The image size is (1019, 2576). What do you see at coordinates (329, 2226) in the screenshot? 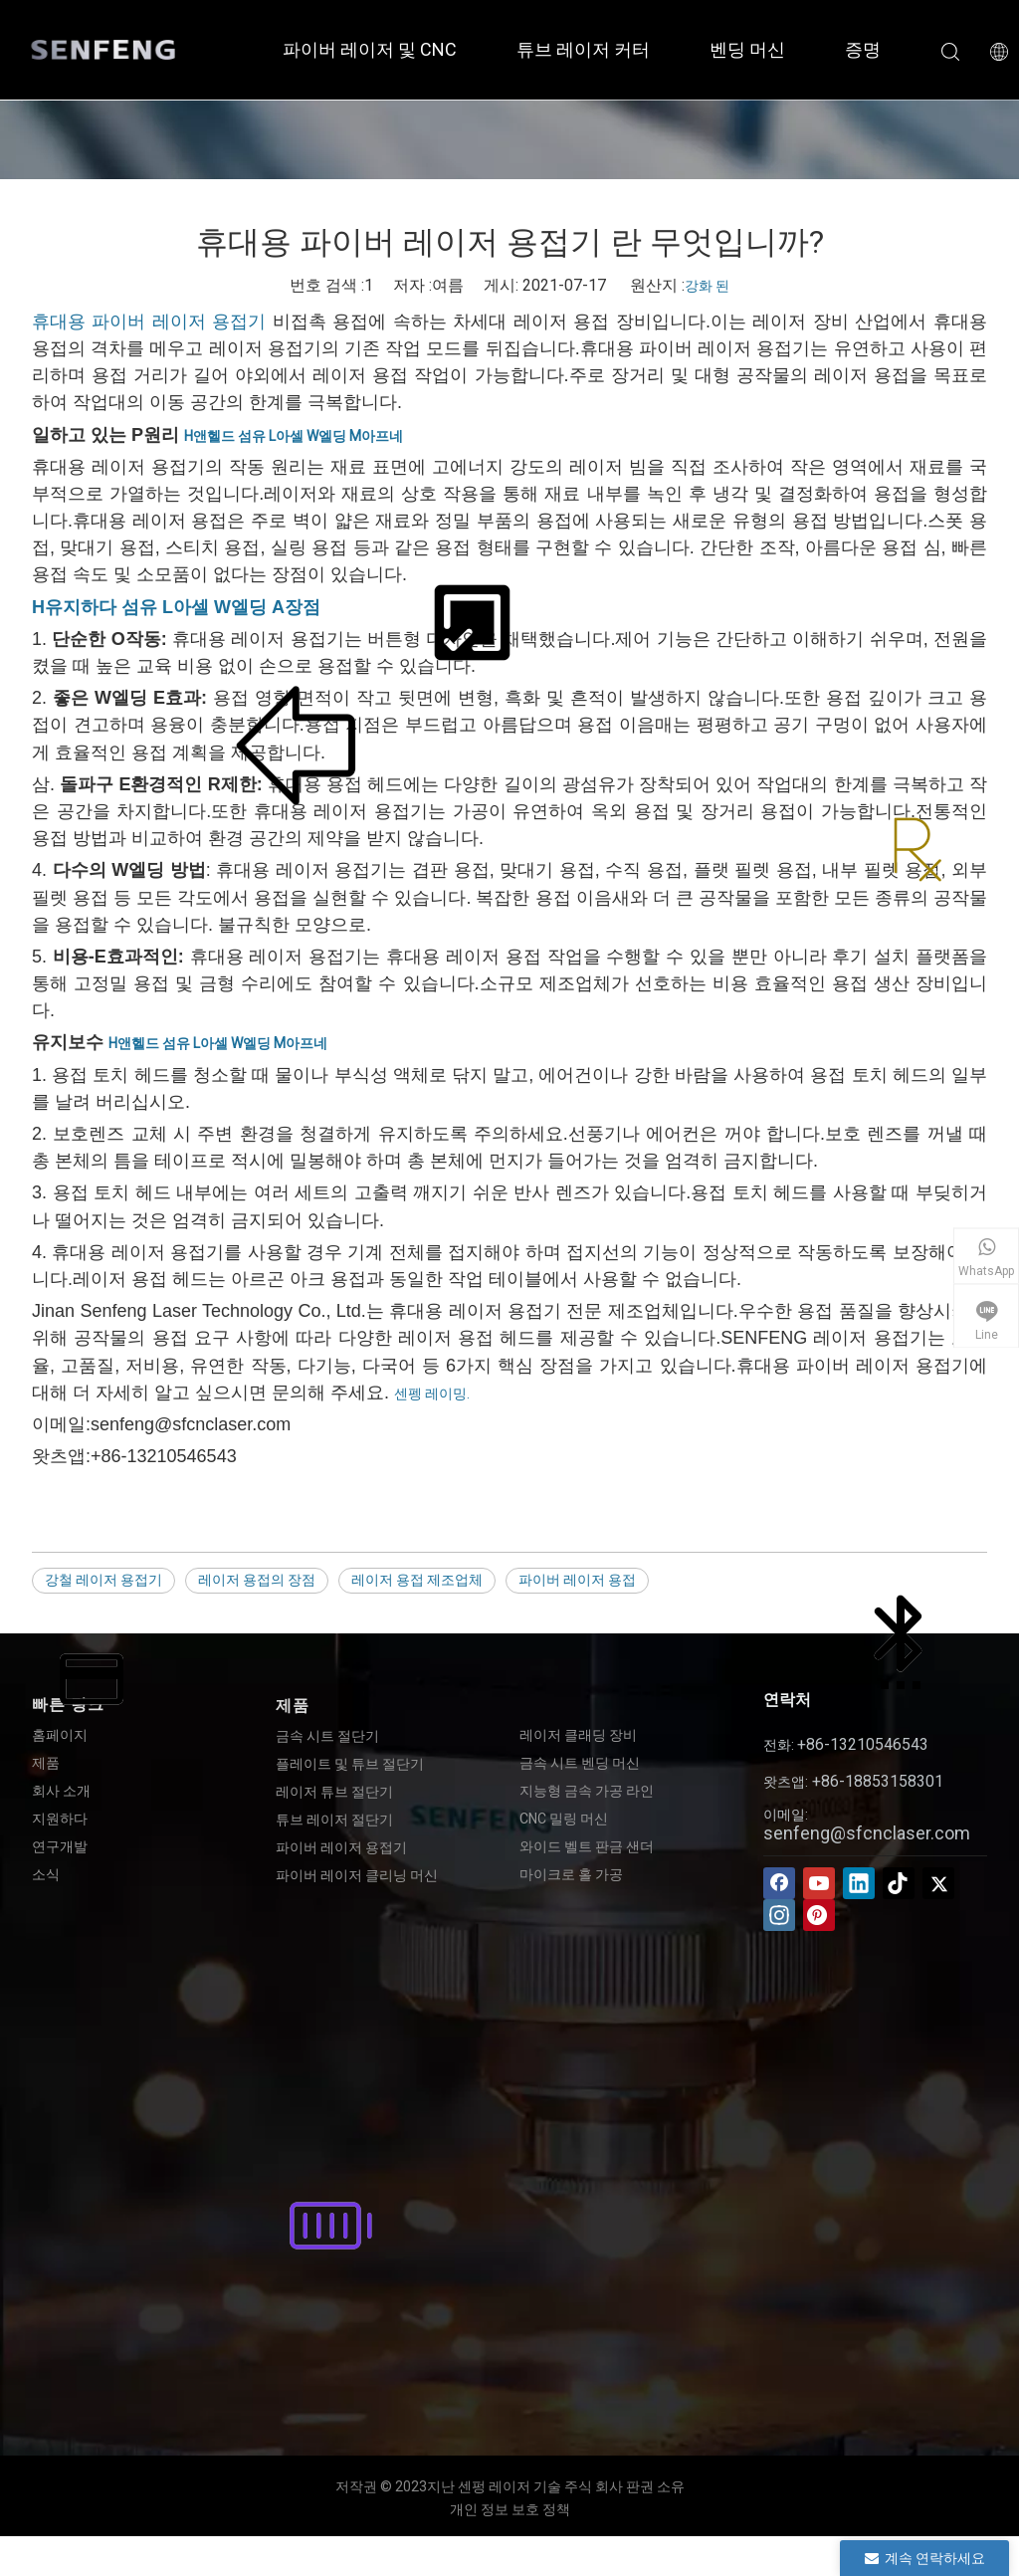
I see `indicates battery is fully charged` at bounding box center [329, 2226].